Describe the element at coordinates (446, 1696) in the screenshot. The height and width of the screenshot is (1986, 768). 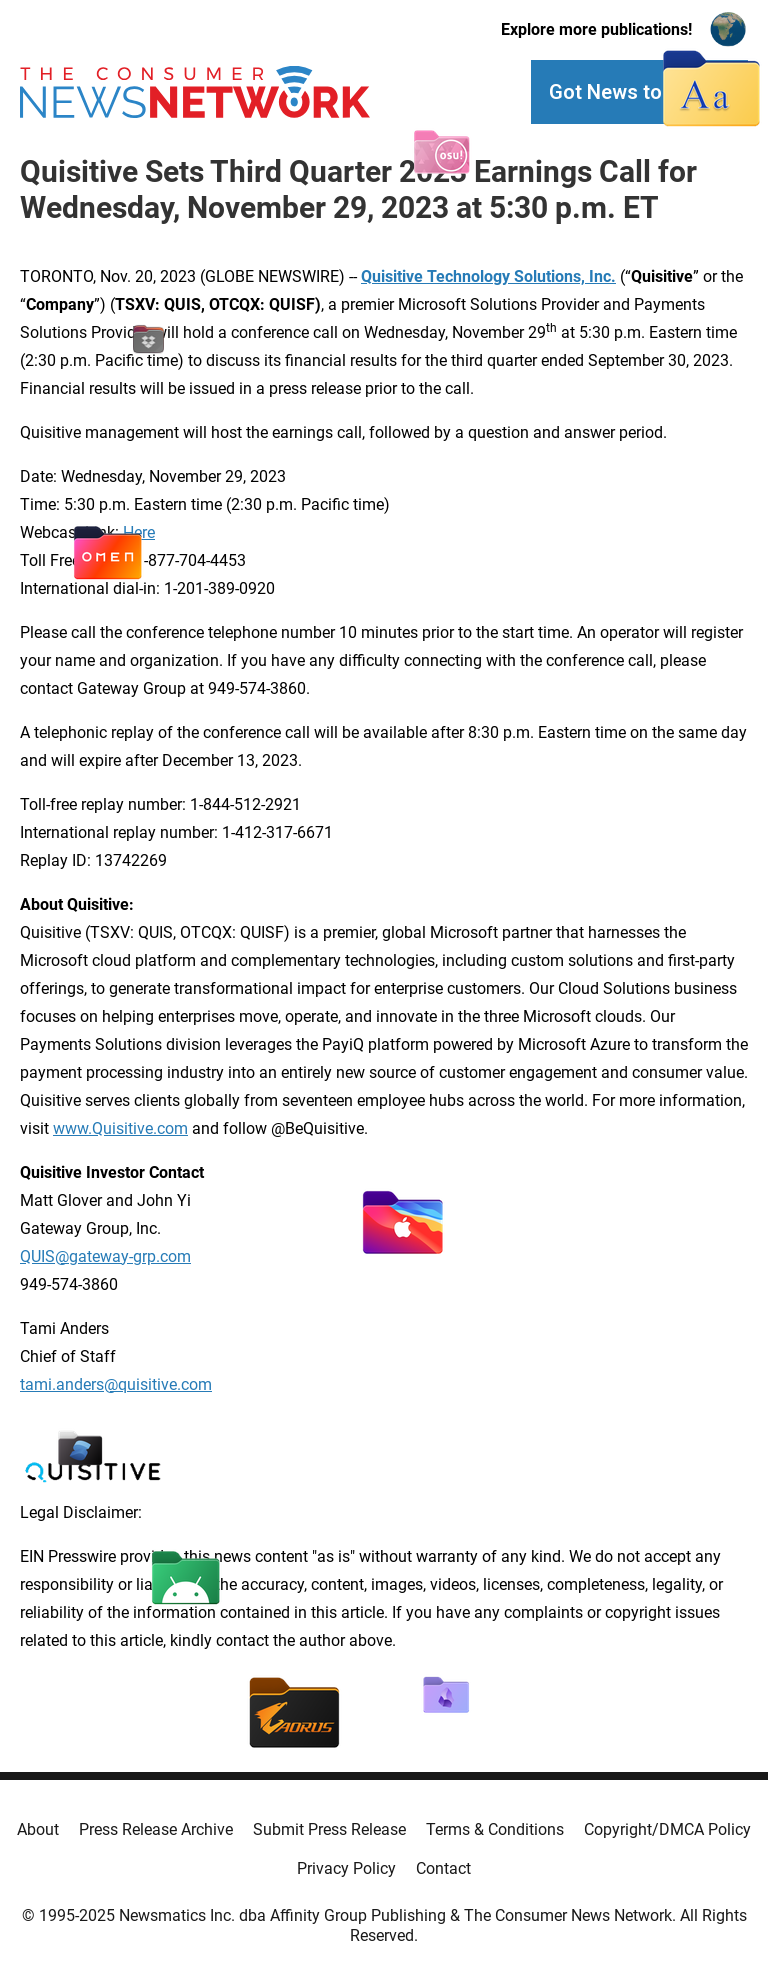
I see `open obsidian vault folder` at that location.